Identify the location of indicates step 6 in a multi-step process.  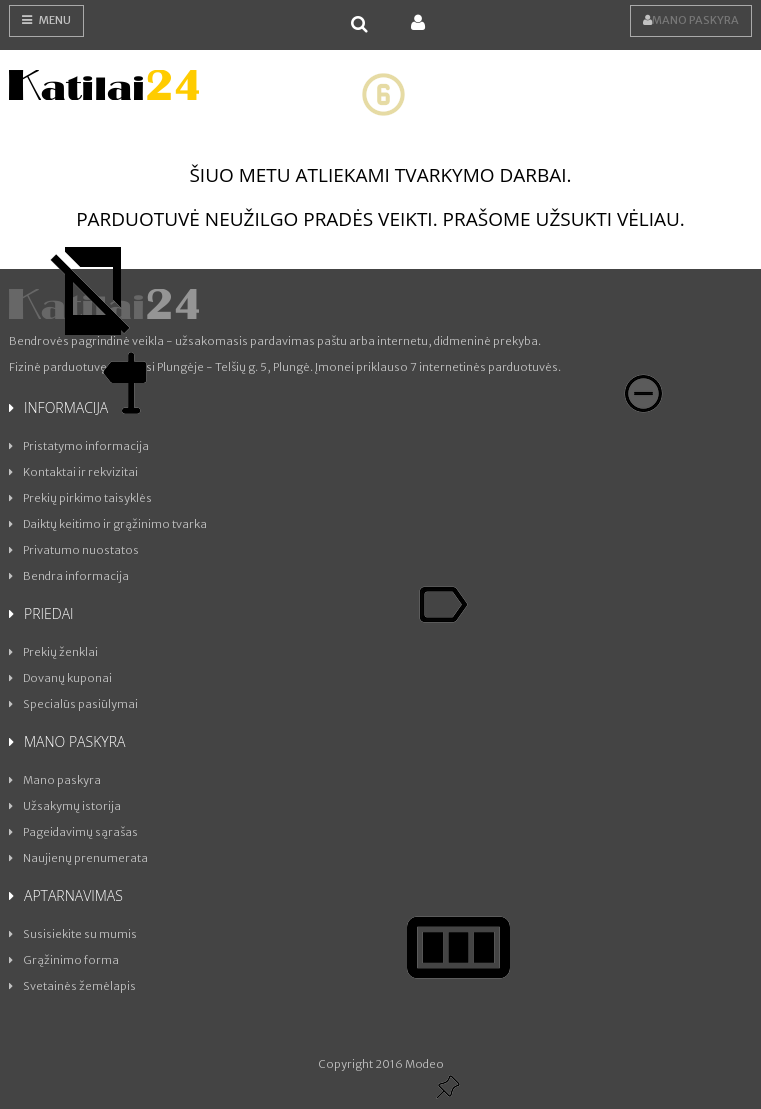
(383, 94).